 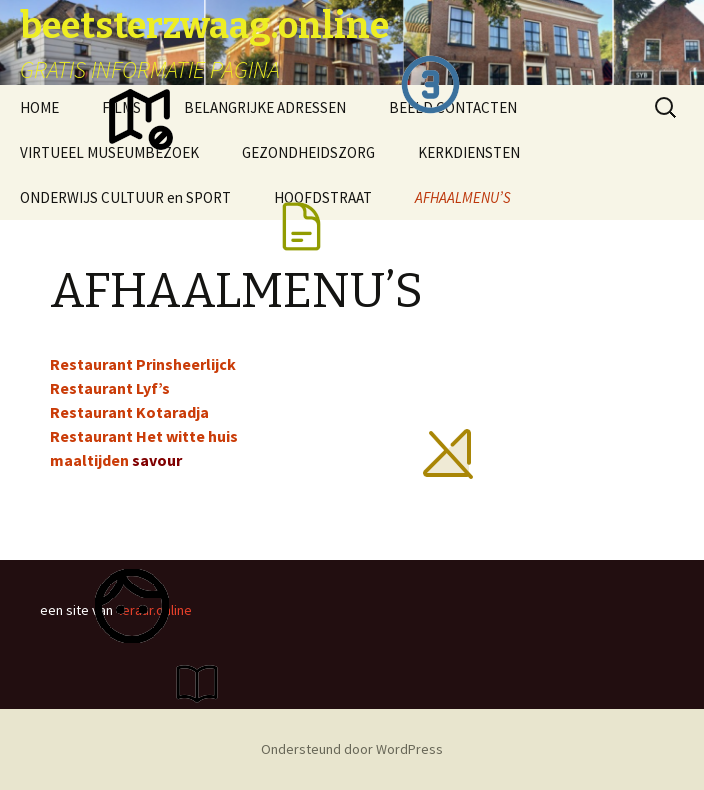 I want to click on access your profile or account settings, so click(x=132, y=606).